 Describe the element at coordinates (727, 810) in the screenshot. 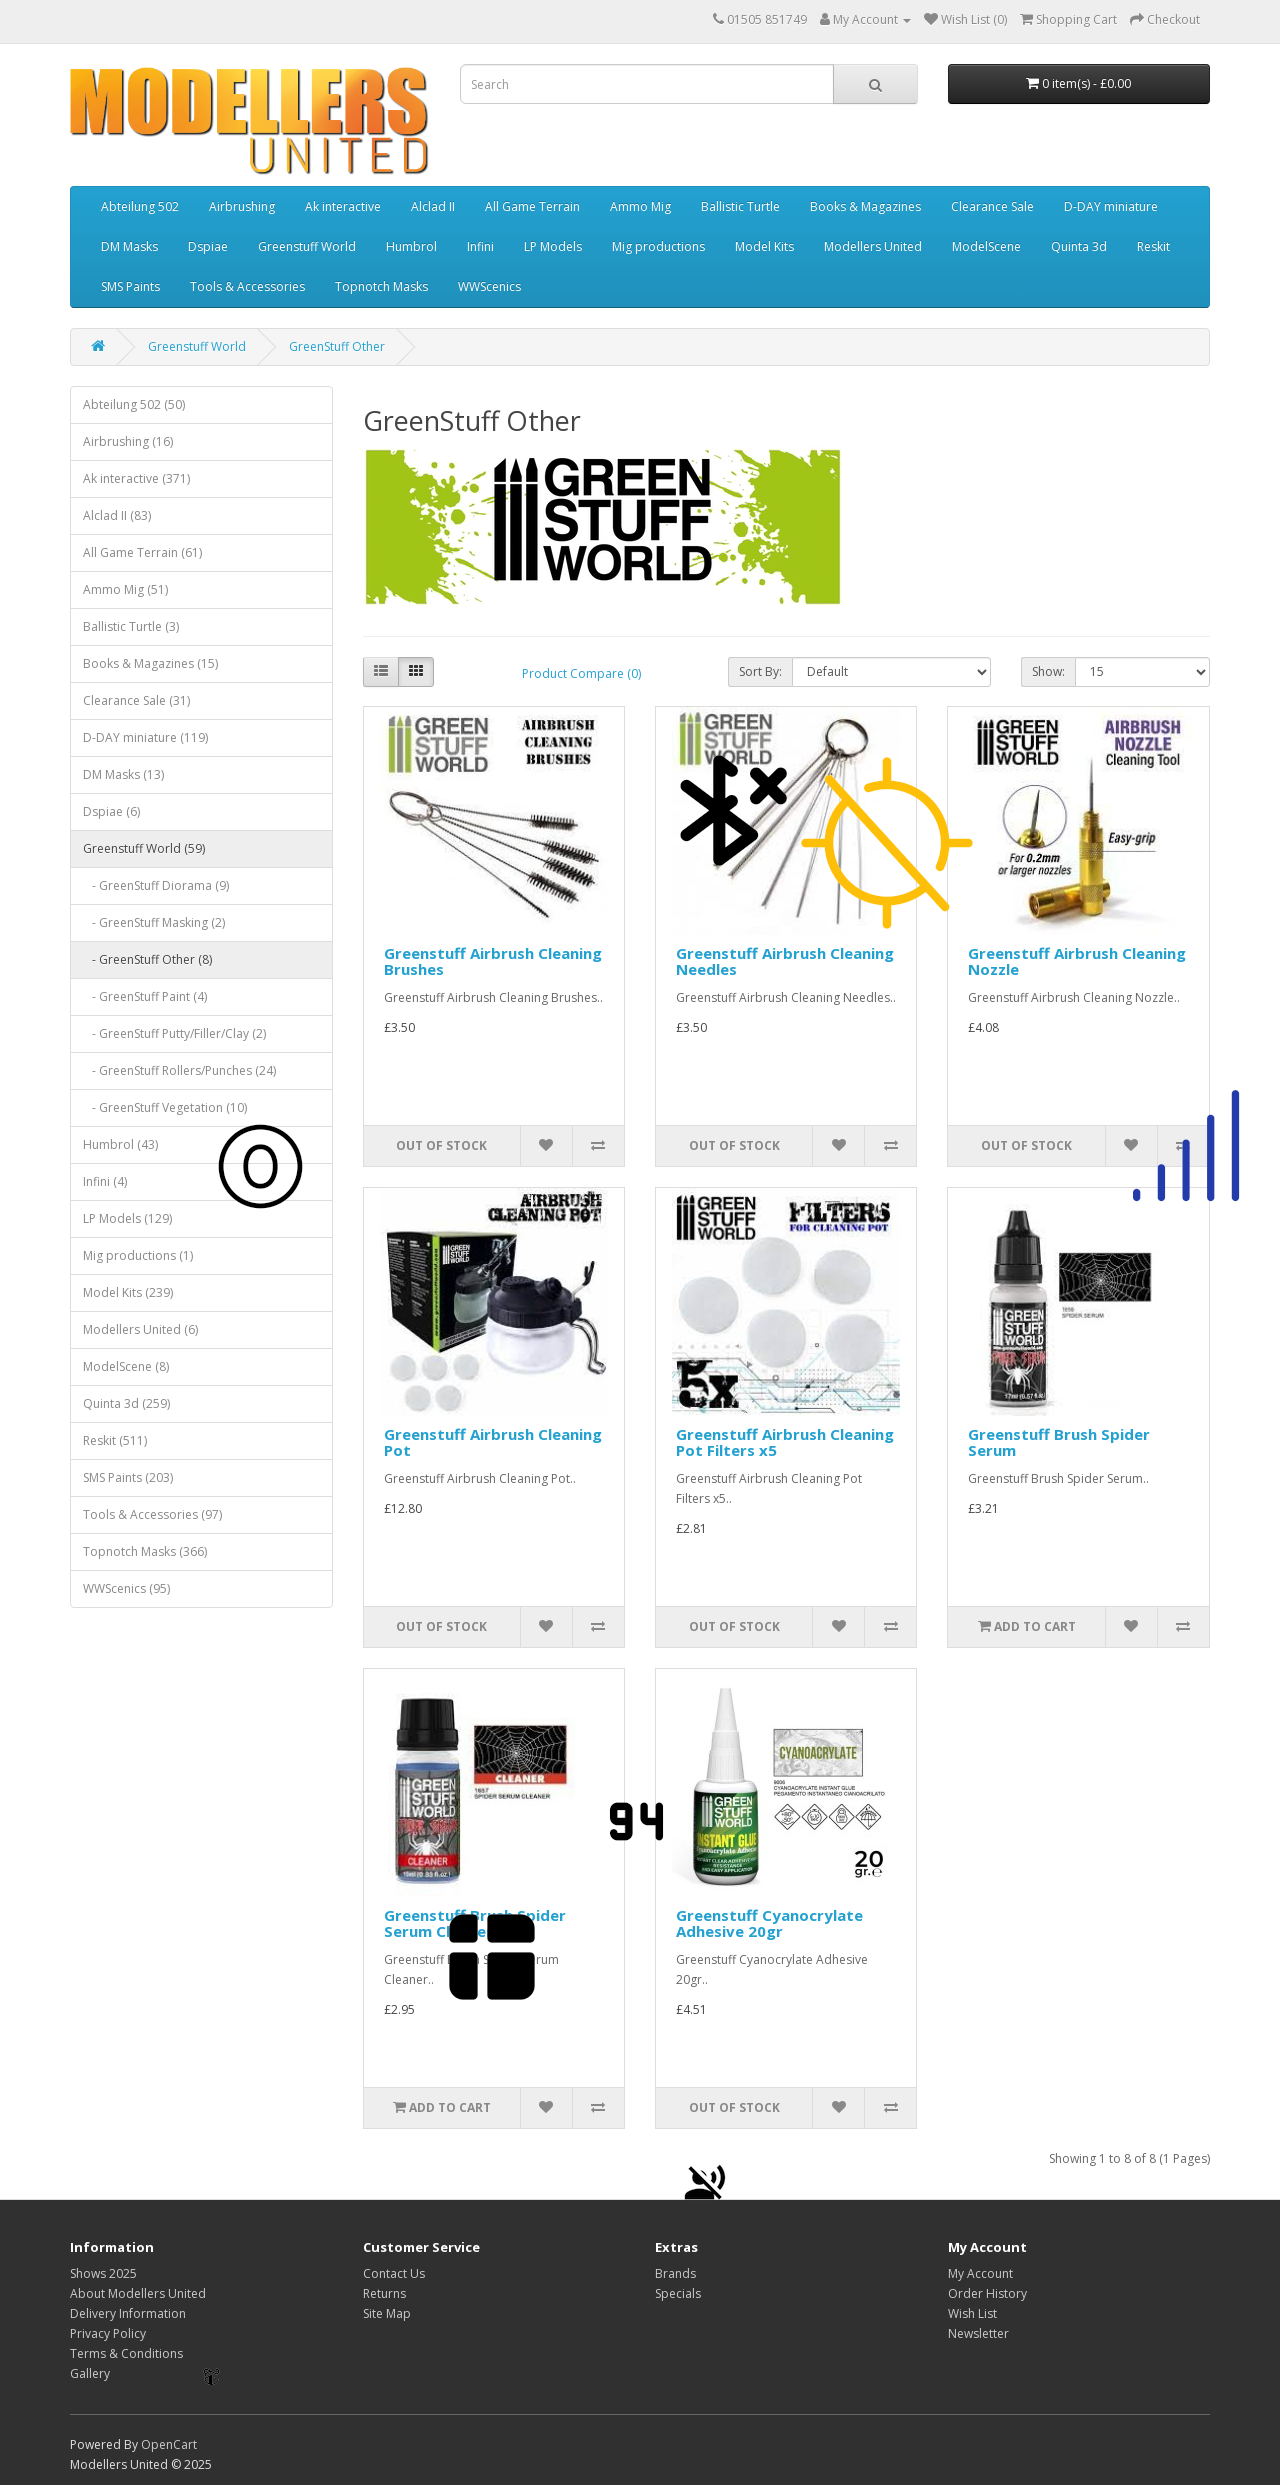

I see `bluetooth connection disabled or unavailable` at that location.